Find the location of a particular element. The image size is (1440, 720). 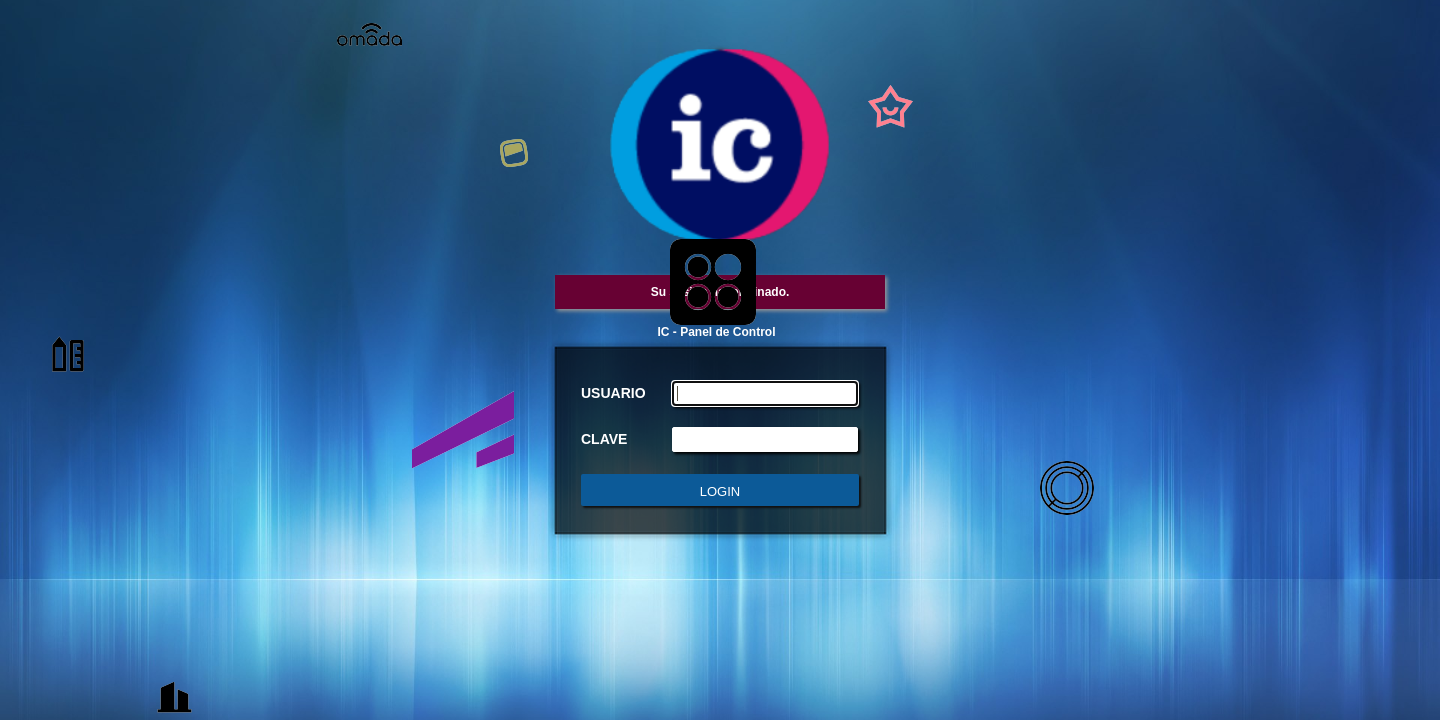

circle company logo is located at coordinates (1067, 488).